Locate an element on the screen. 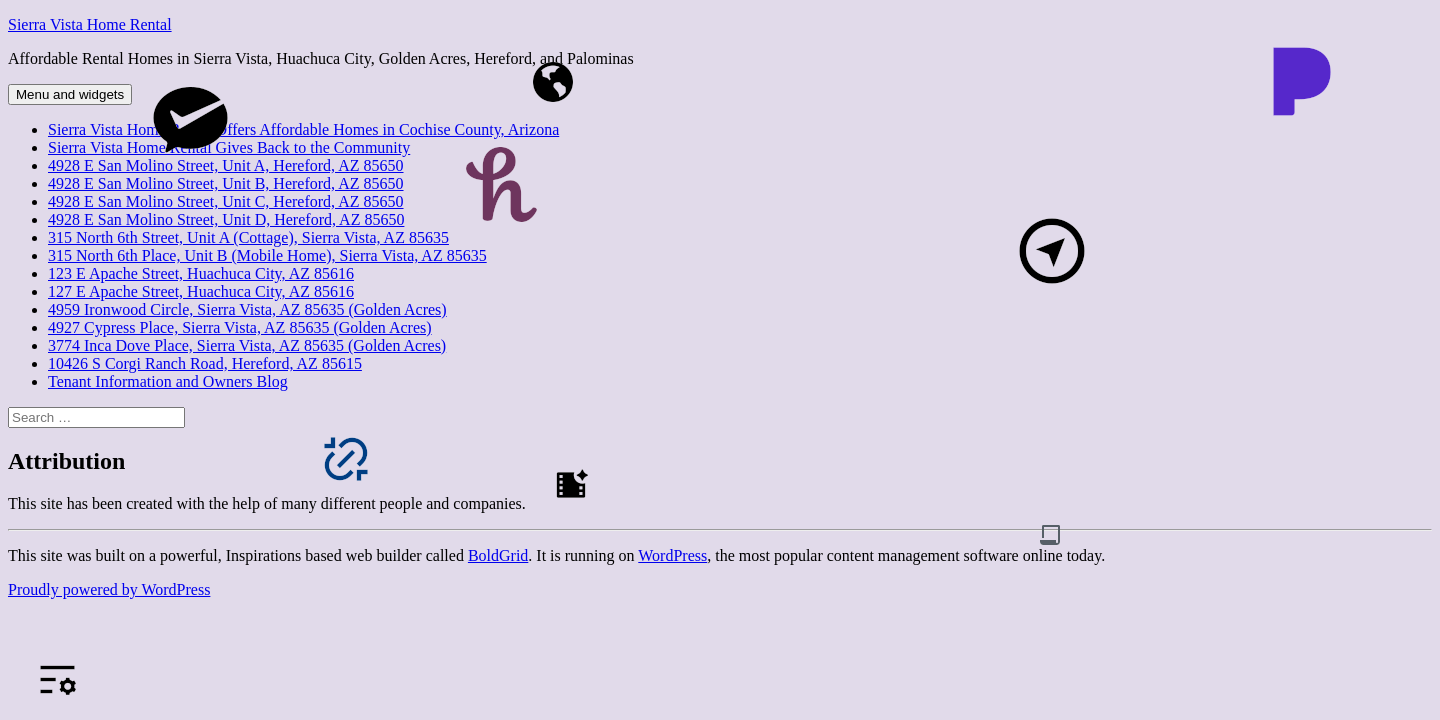 The height and width of the screenshot is (720, 1440). open Pandora music streaming app is located at coordinates (1302, 81).